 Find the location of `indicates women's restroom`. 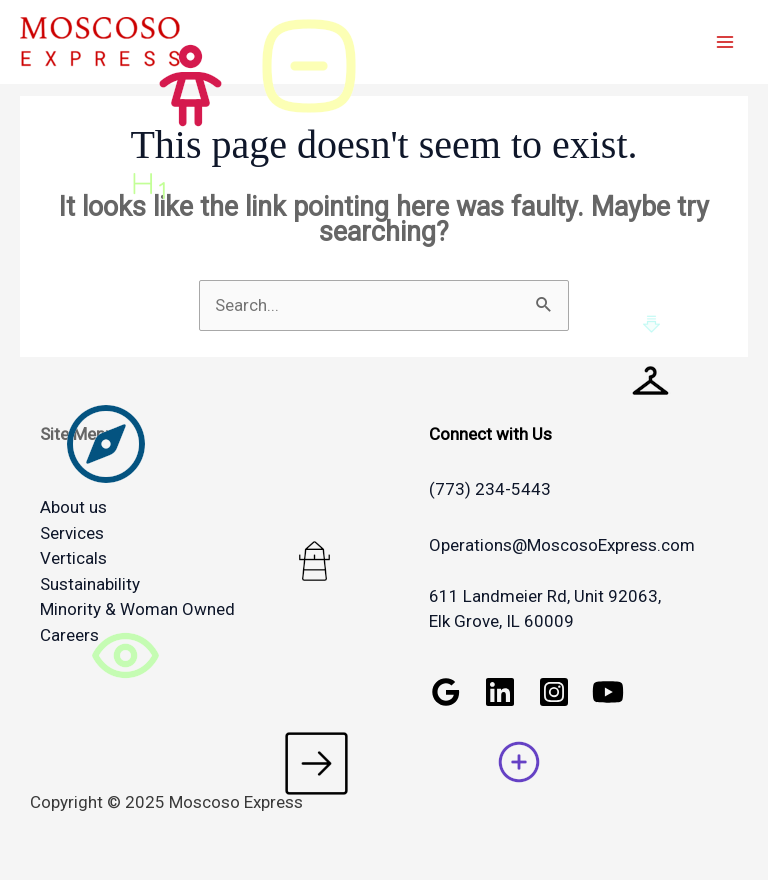

indicates women's restroom is located at coordinates (190, 87).